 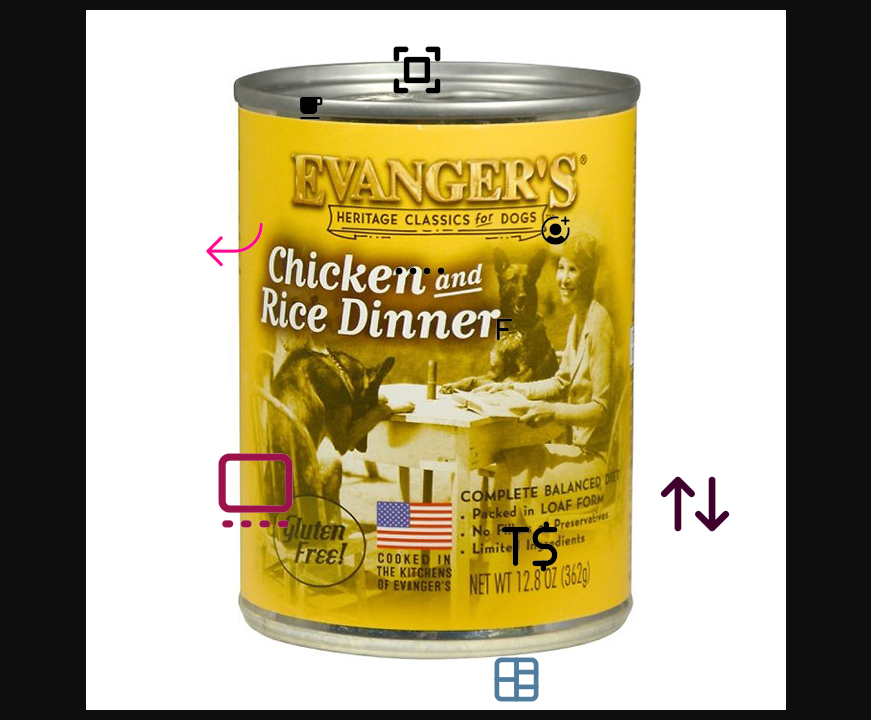 I want to click on reply to a message, so click(x=234, y=244).